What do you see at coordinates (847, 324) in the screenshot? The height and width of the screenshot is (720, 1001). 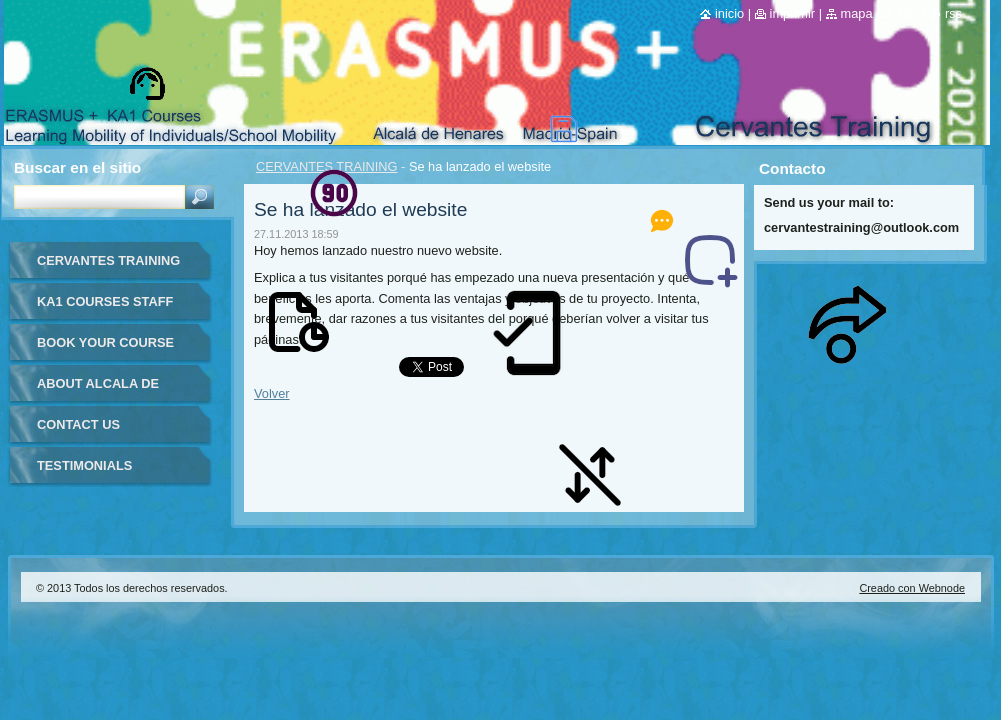 I see `start a live share session` at bounding box center [847, 324].